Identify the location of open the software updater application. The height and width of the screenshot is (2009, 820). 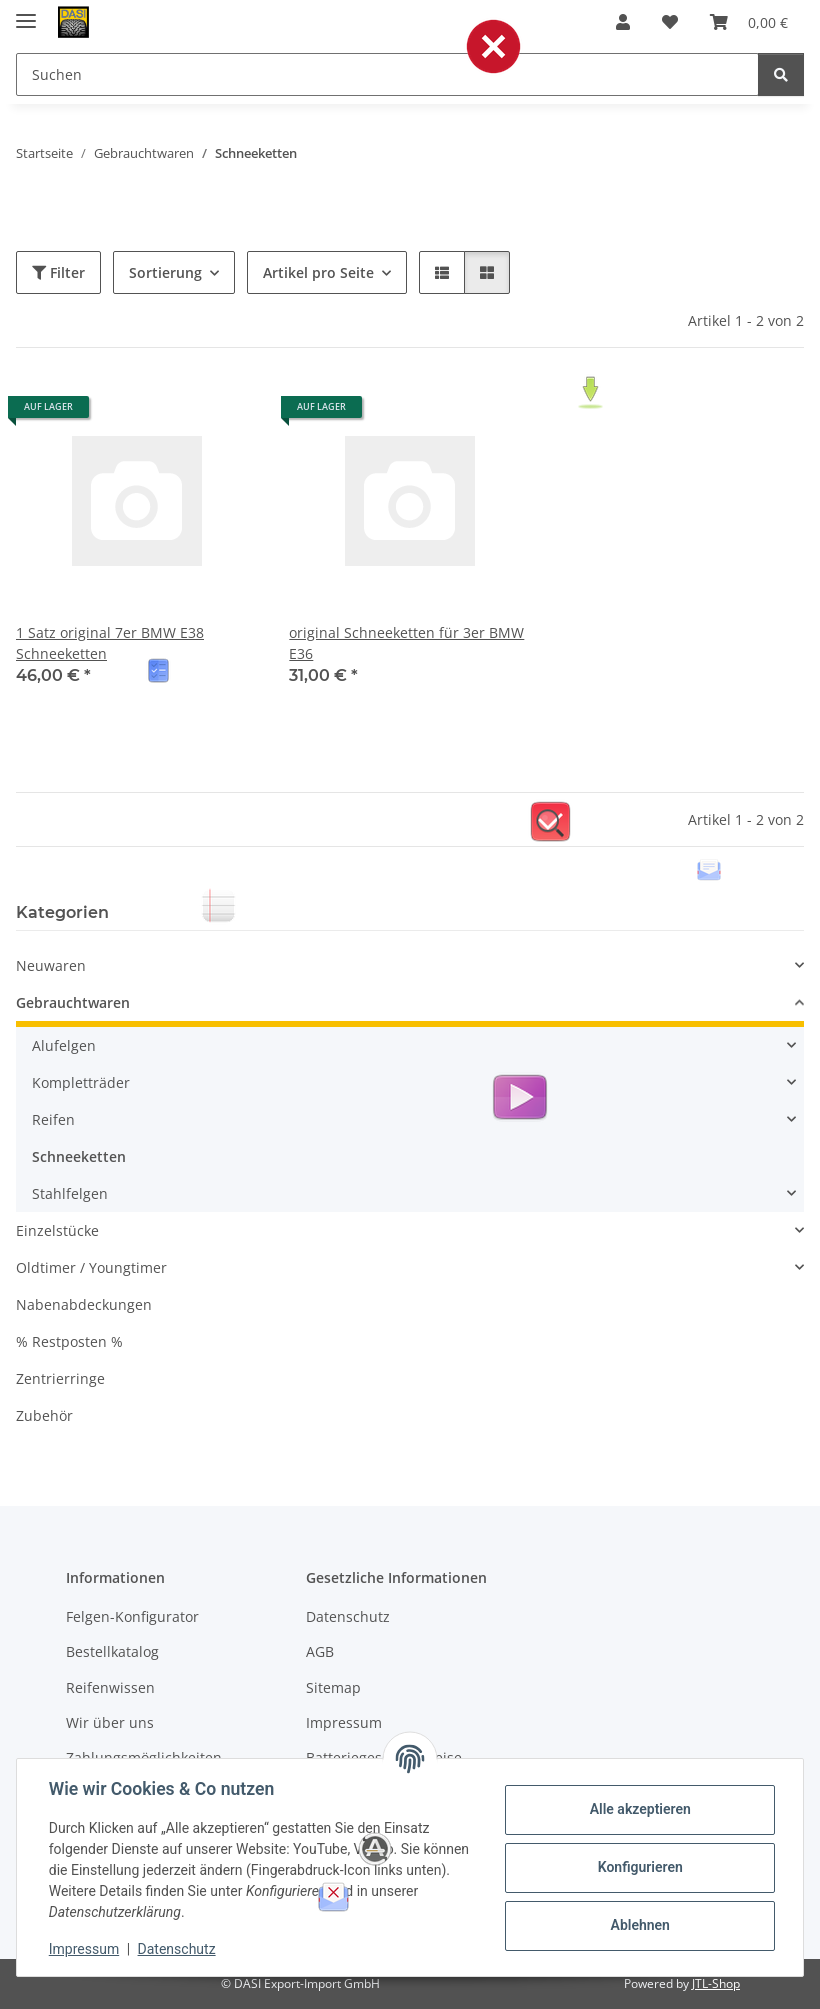
(375, 1849).